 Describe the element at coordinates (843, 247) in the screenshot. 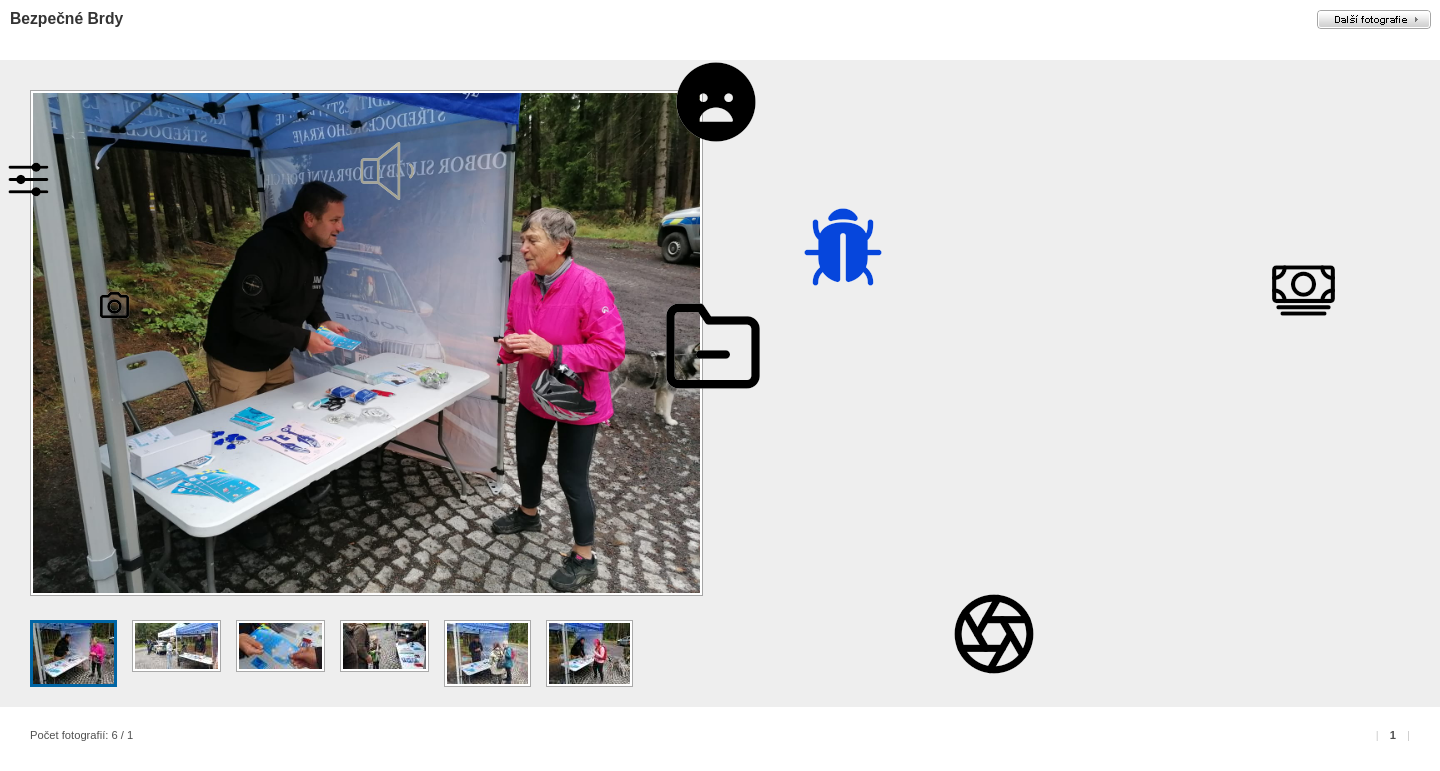

I see `report a bug or issue` at that location.